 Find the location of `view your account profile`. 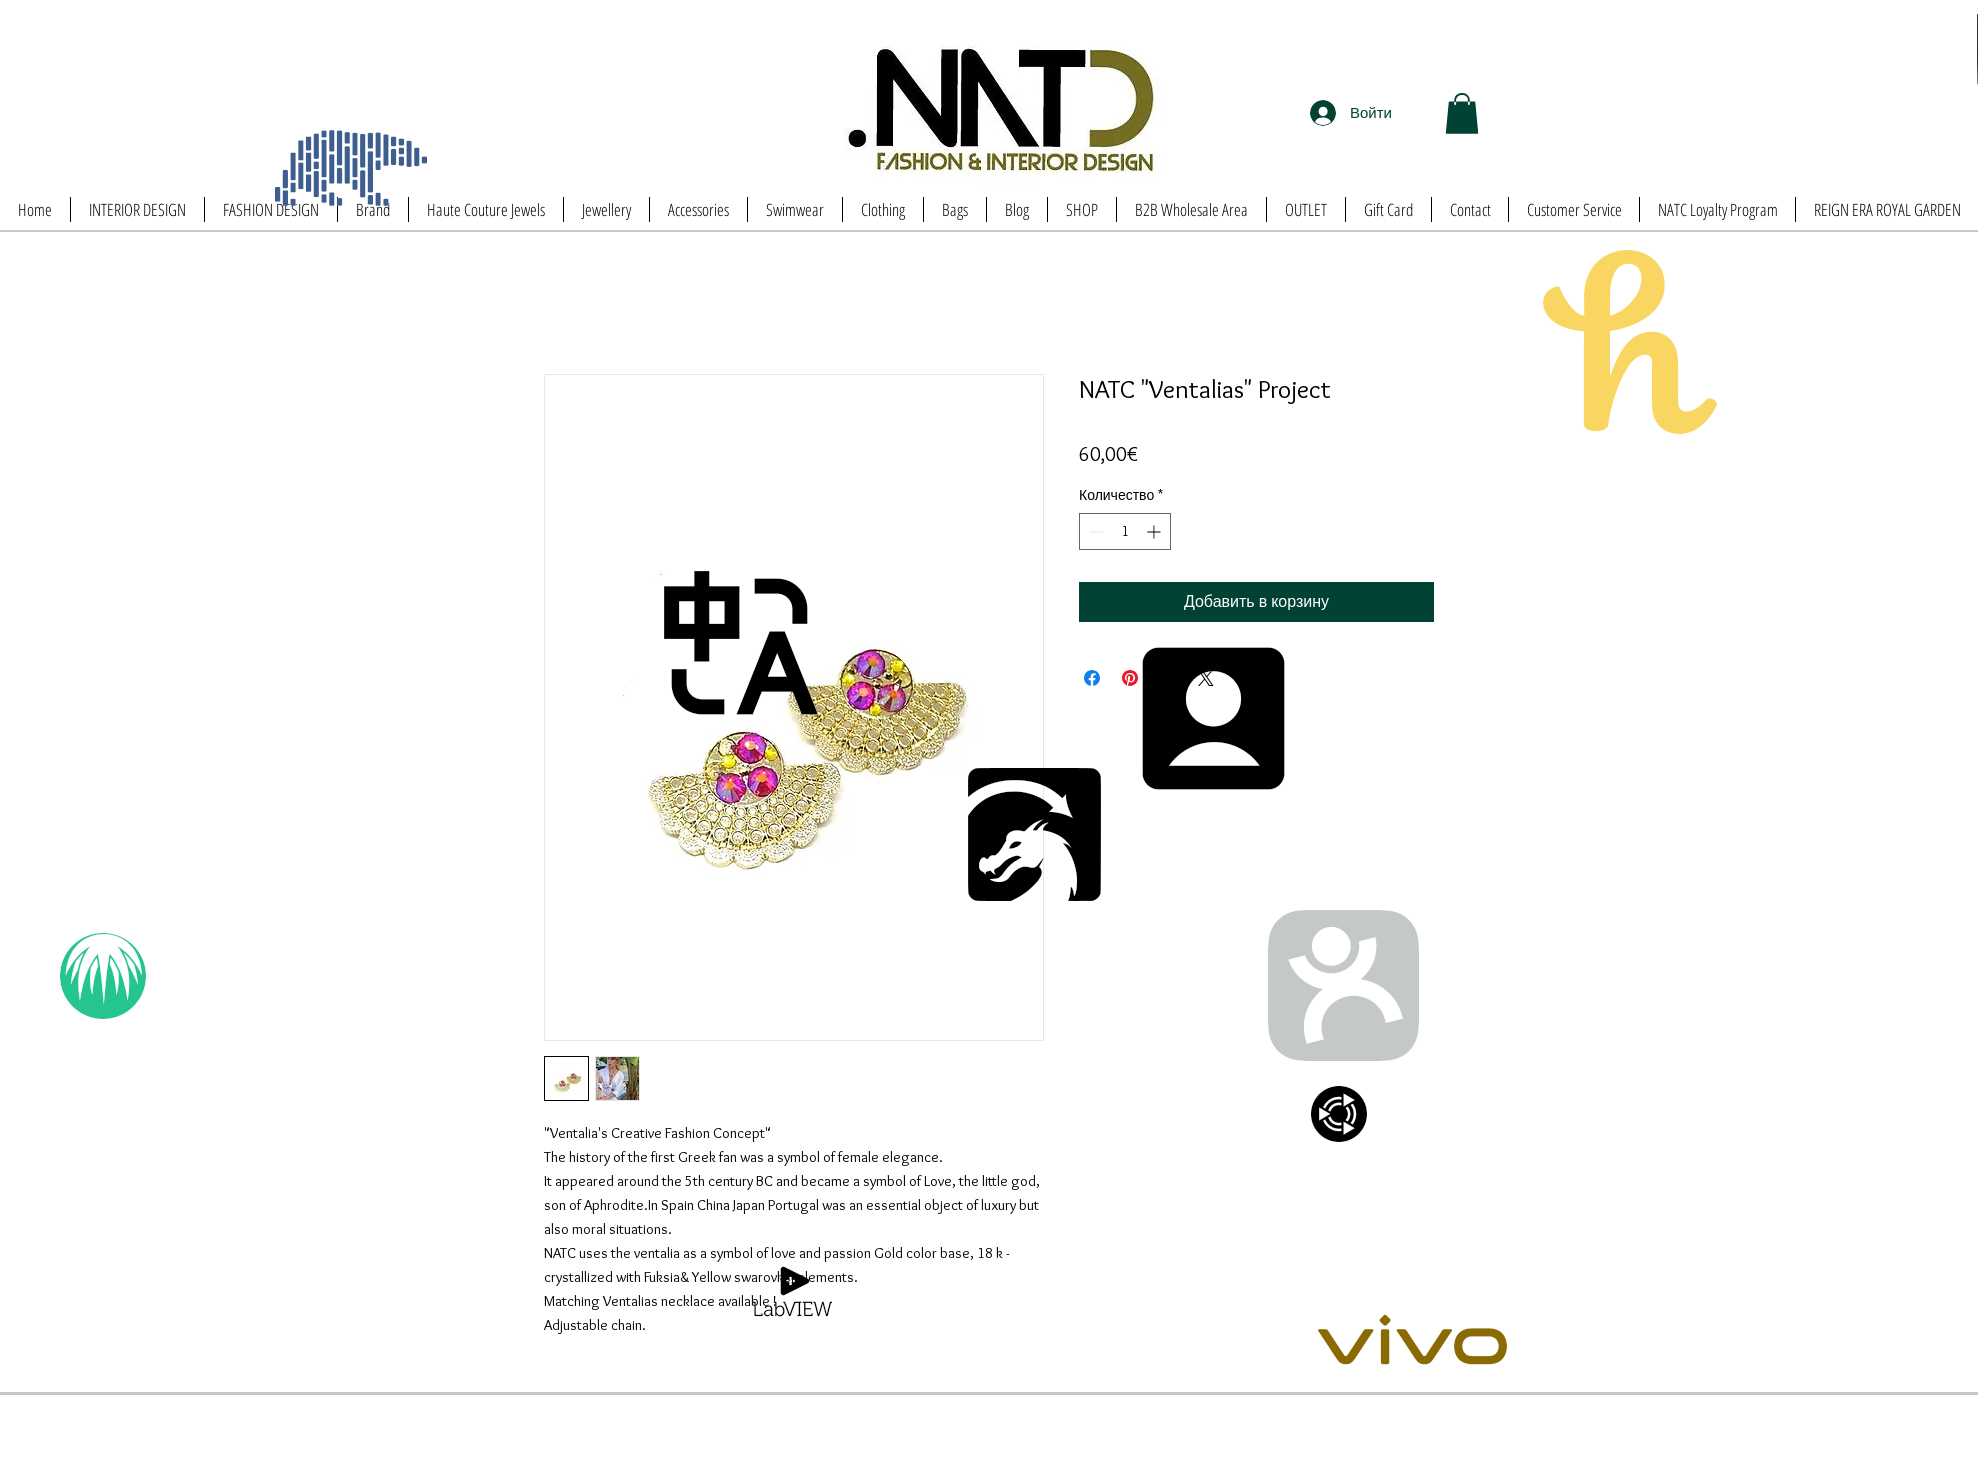

view your account profile is located at coordinates (1213, 718).